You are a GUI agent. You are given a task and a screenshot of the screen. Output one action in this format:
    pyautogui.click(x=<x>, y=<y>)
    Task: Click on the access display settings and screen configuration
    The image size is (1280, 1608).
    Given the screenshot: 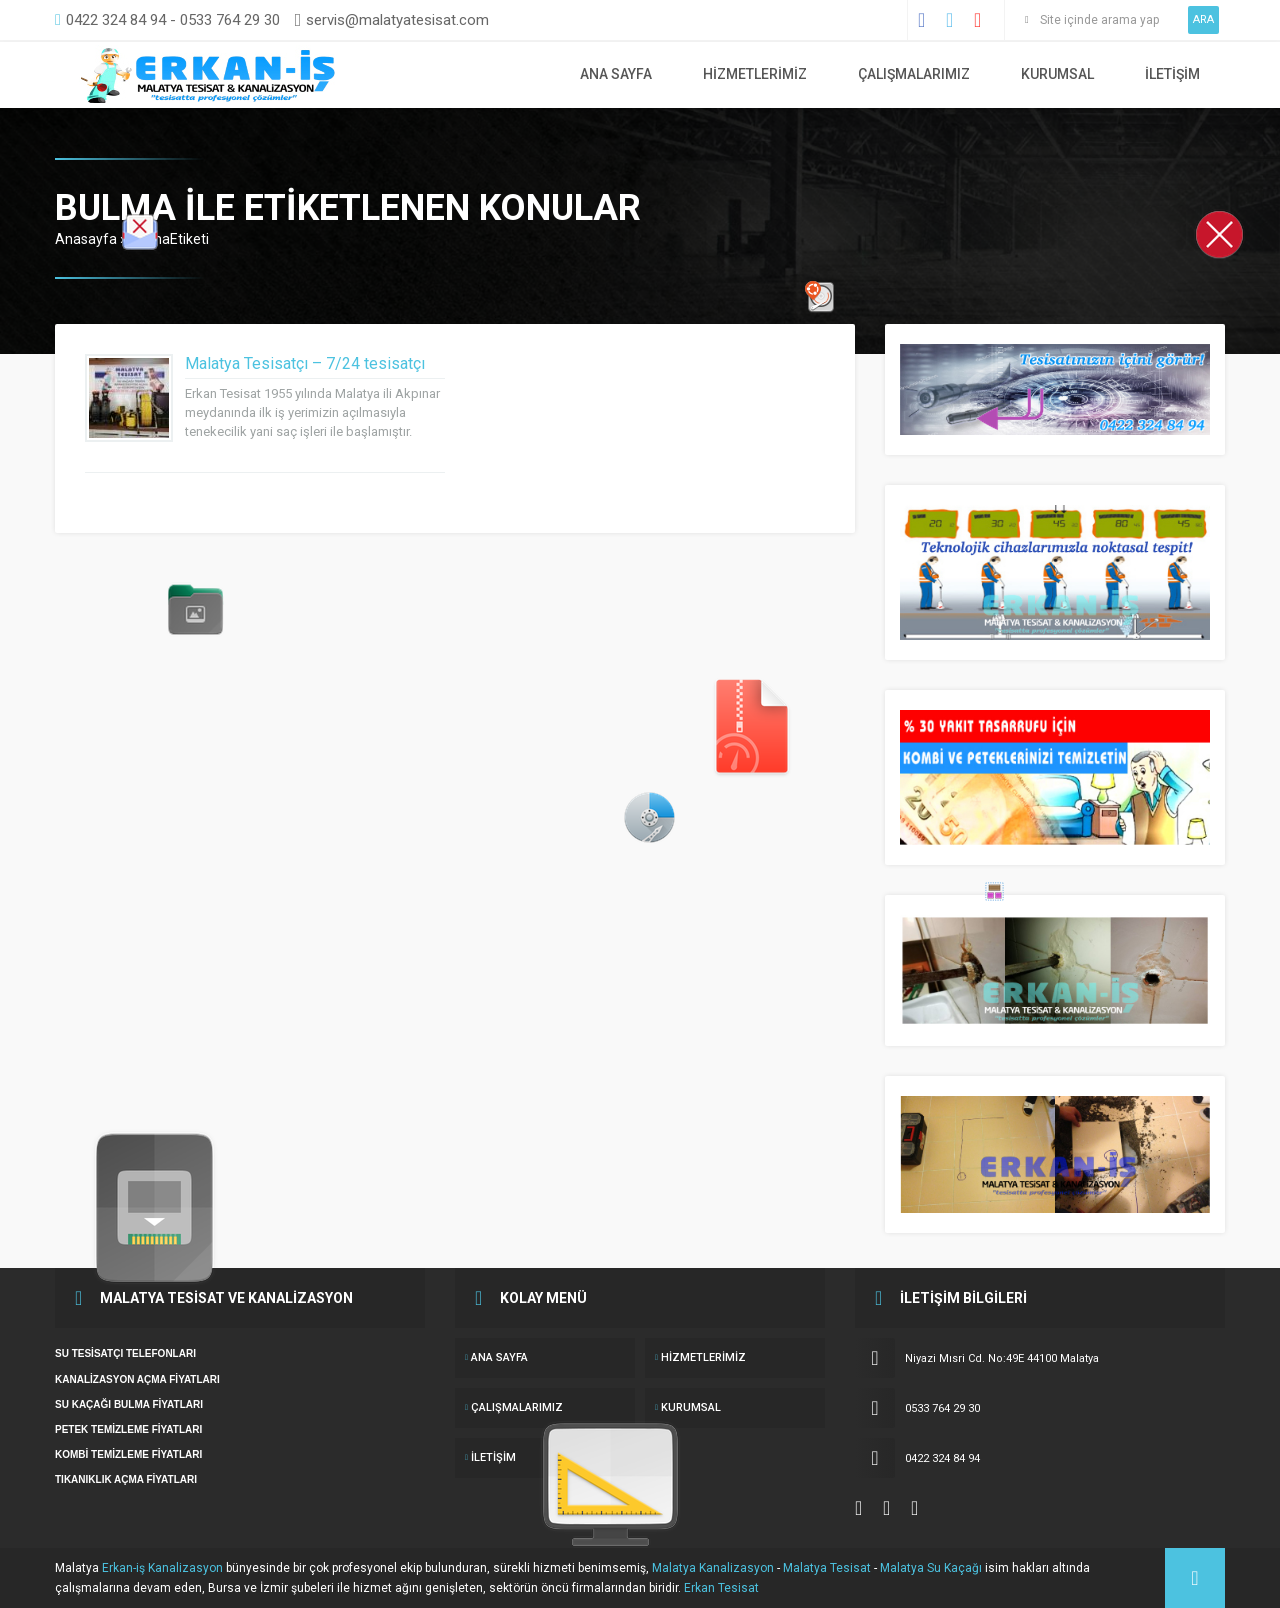 What is the action you would take?
    pyautogui.click(x=610, y=1483)
    